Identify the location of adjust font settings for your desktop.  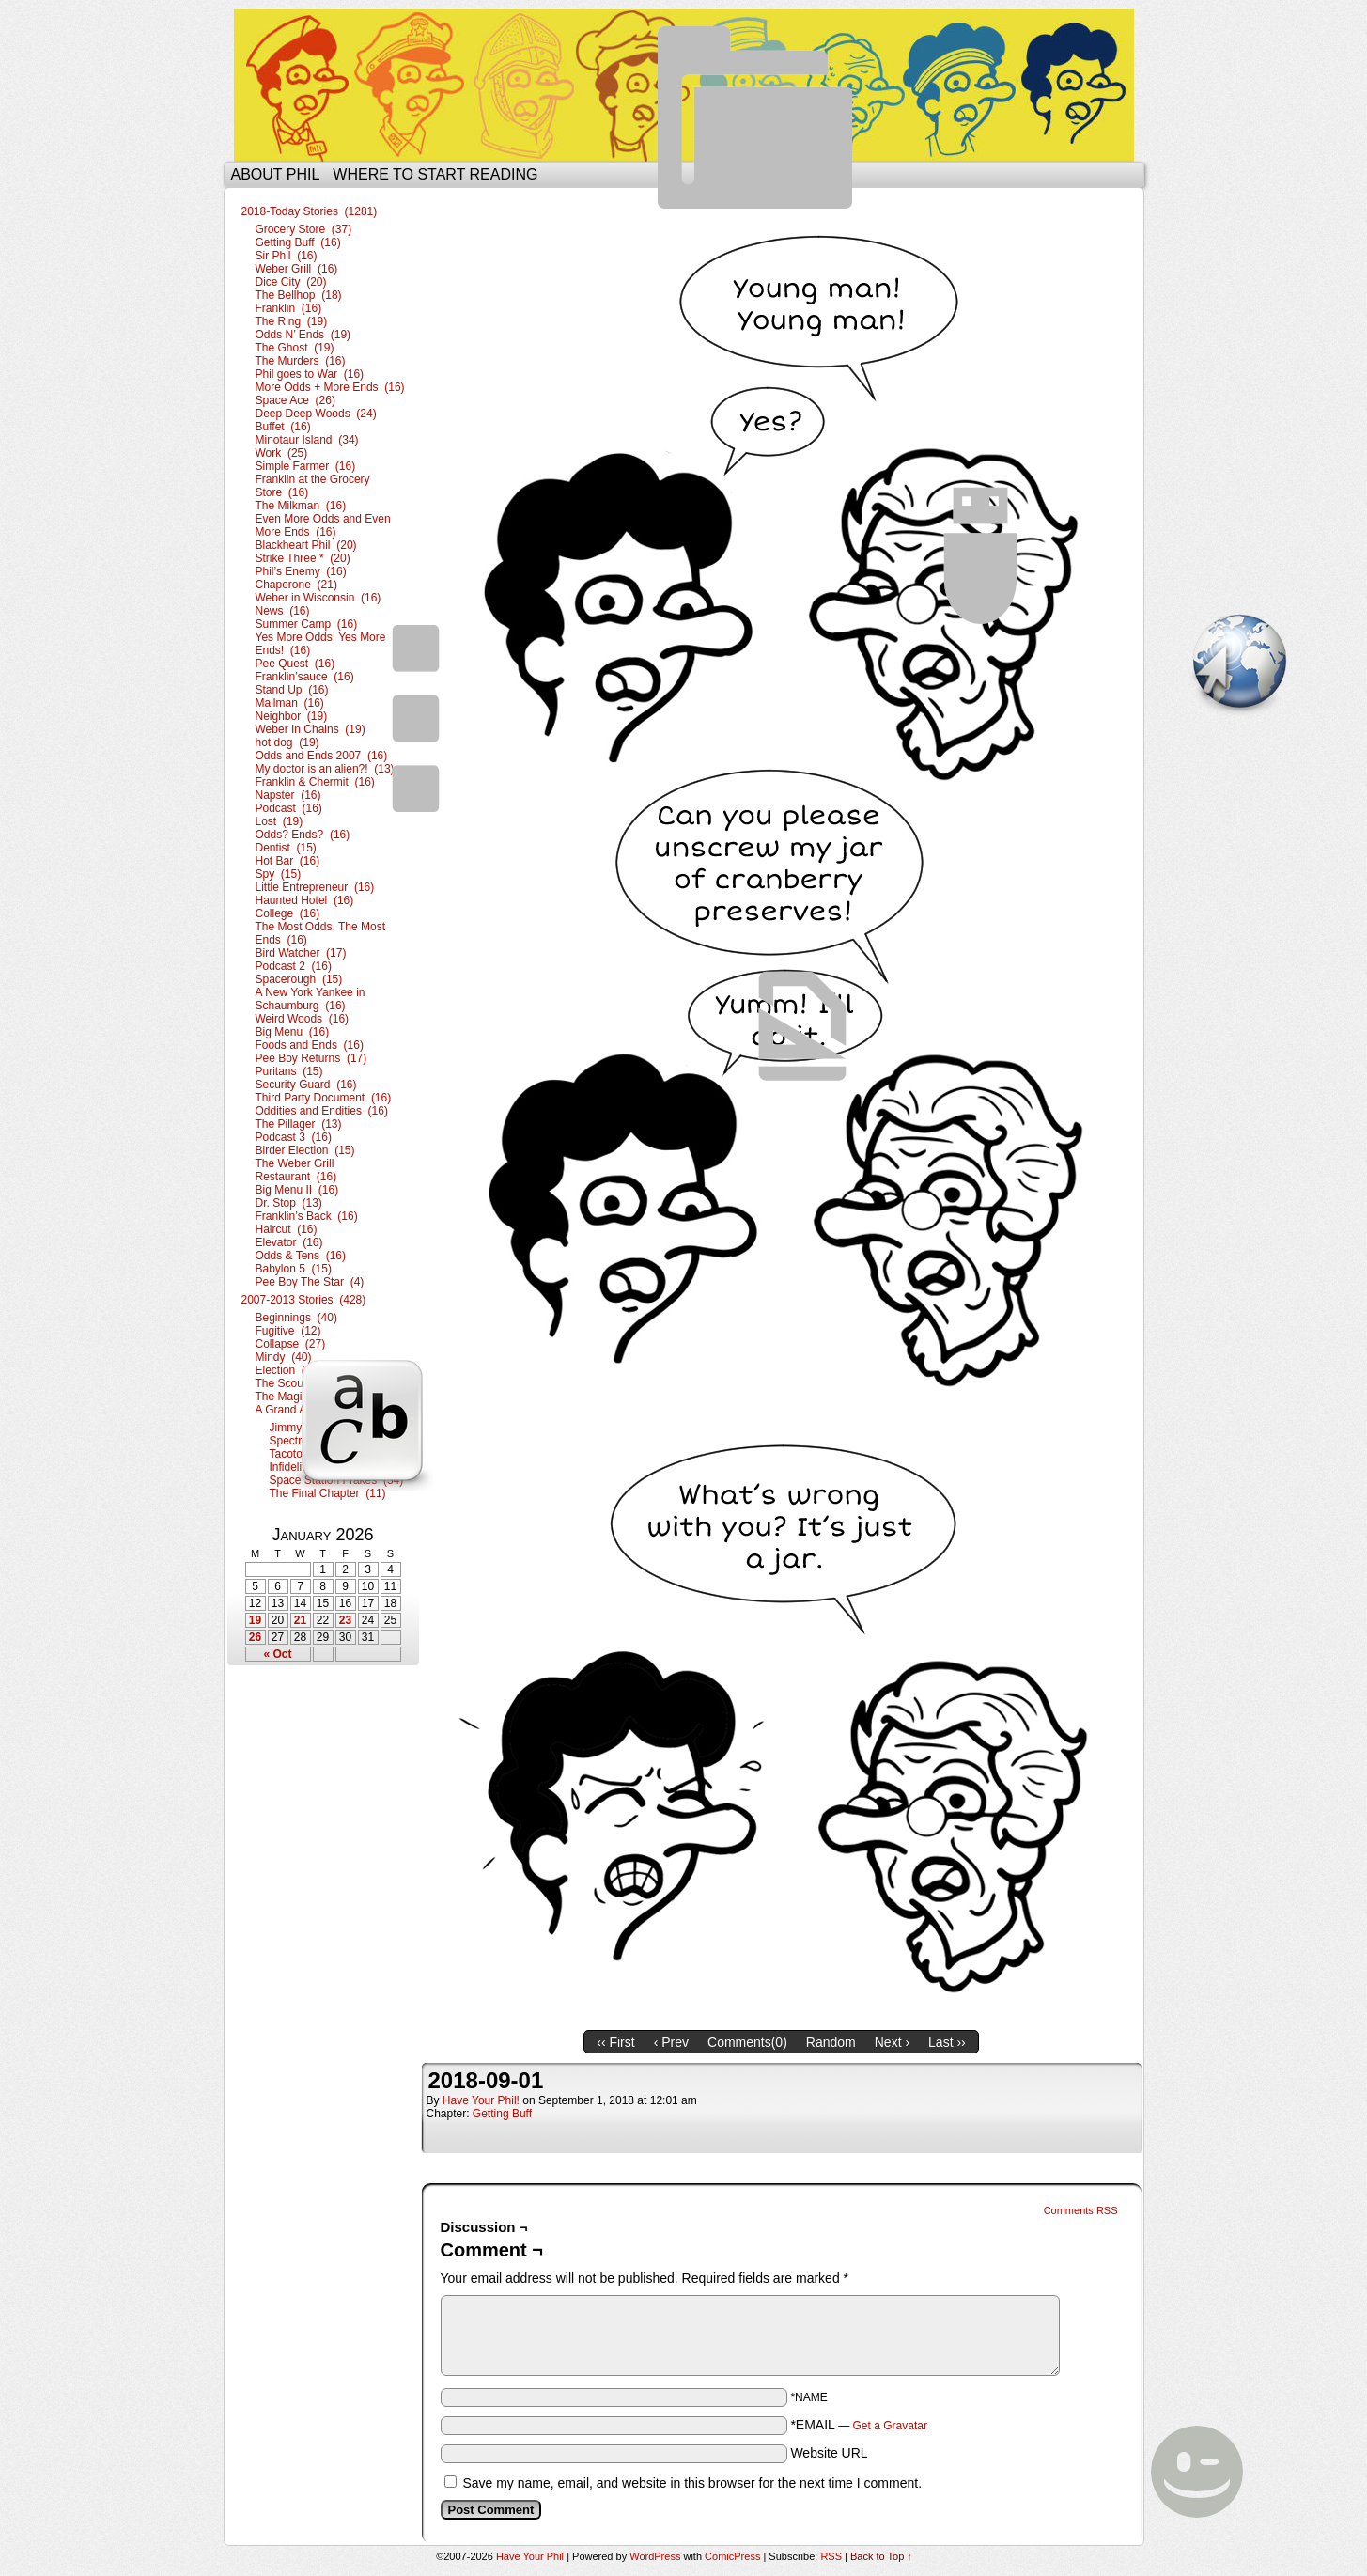
(362, 1419).